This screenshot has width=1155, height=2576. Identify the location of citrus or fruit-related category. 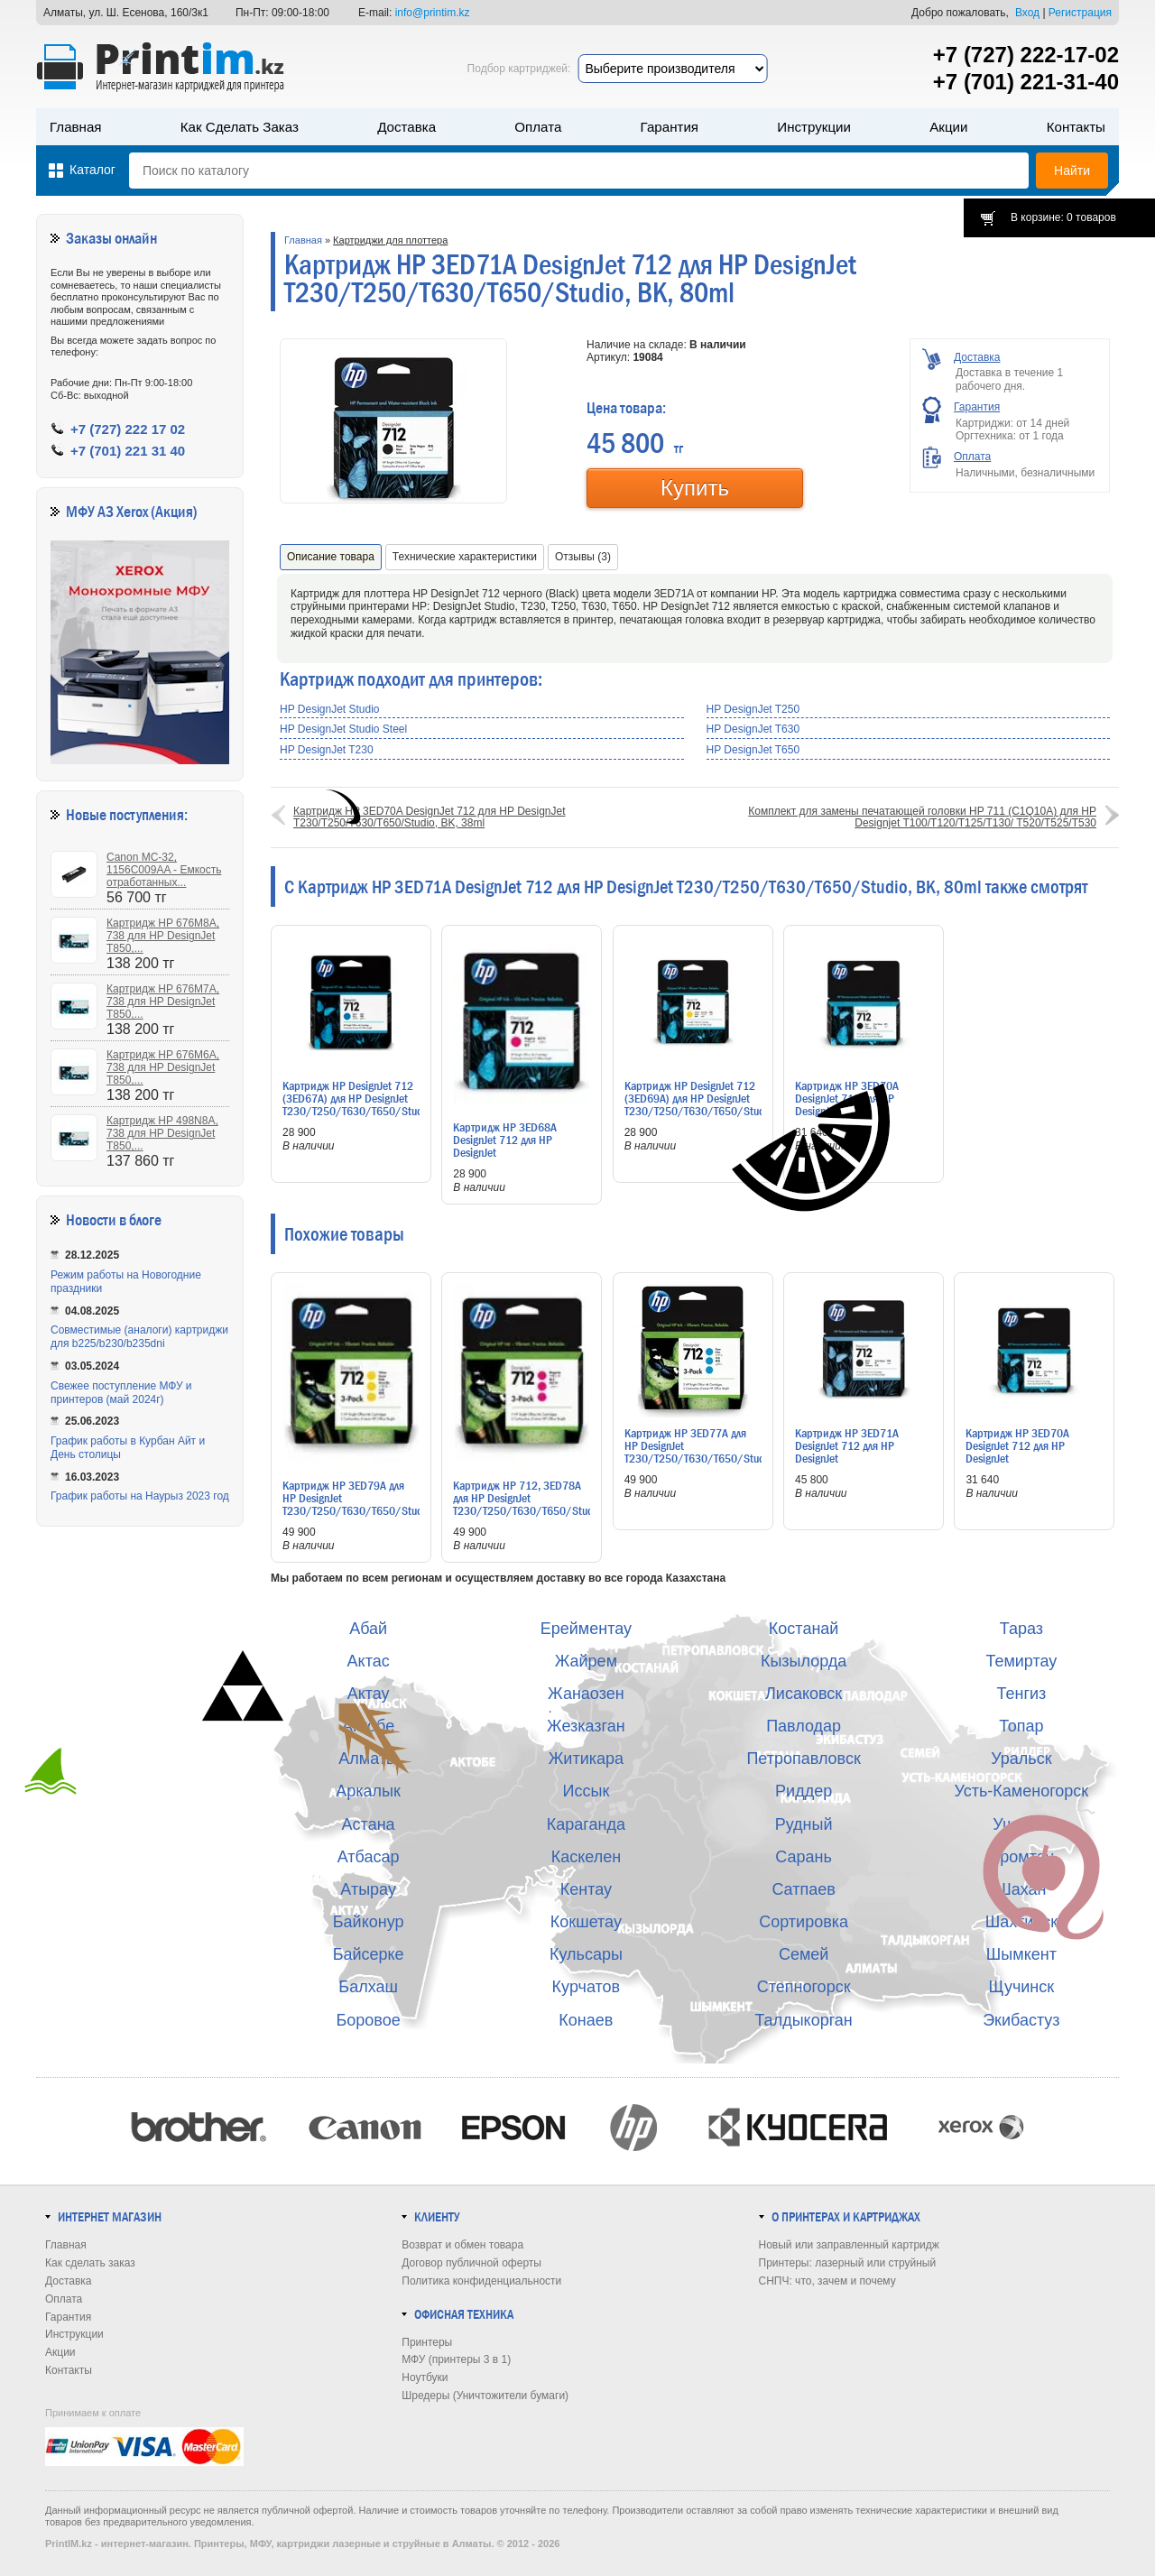
(810, 1147).